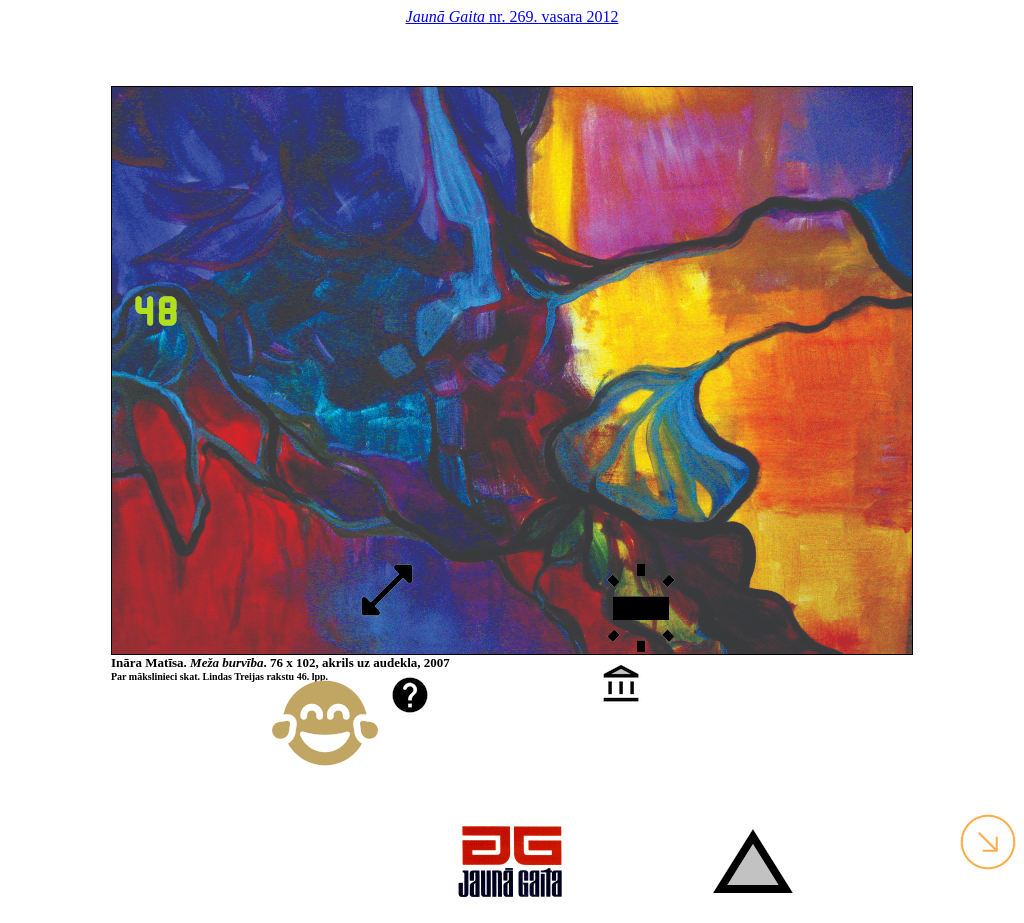  What do you see at coordinates (641, 608) in the screenshot?
I see `adjust screen brightness settings` at bounding box center [641, 608].